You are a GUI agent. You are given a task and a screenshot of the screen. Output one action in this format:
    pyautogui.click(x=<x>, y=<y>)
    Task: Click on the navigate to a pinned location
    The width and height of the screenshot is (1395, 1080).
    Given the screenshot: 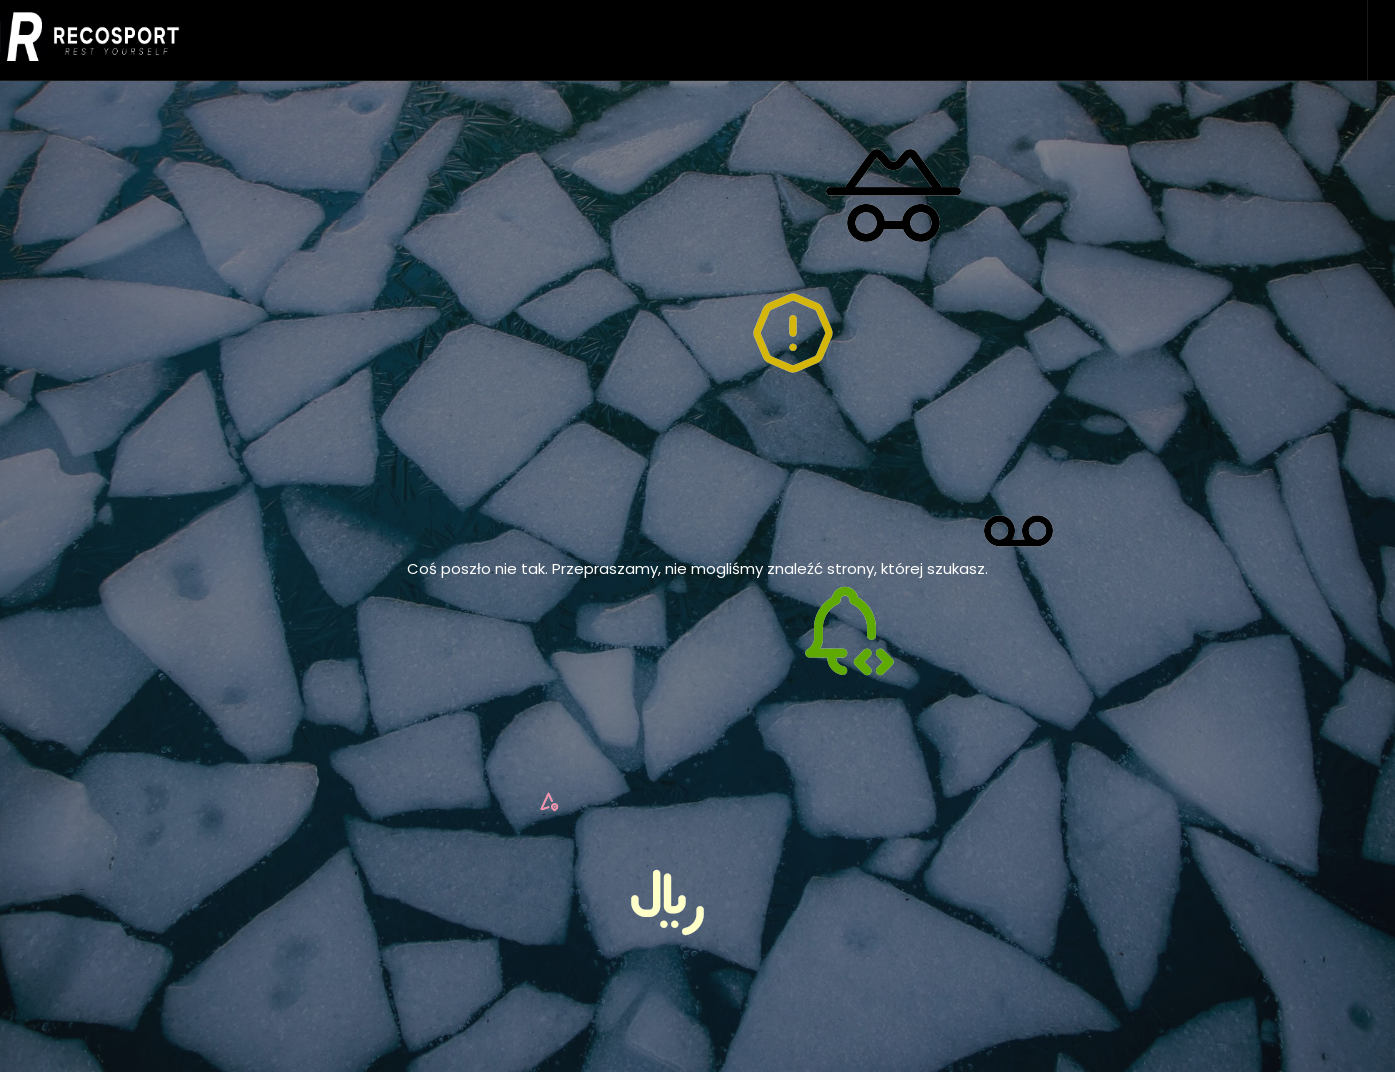 What is the action you would take?
    pyautogui.click(x=548, y=801)
    